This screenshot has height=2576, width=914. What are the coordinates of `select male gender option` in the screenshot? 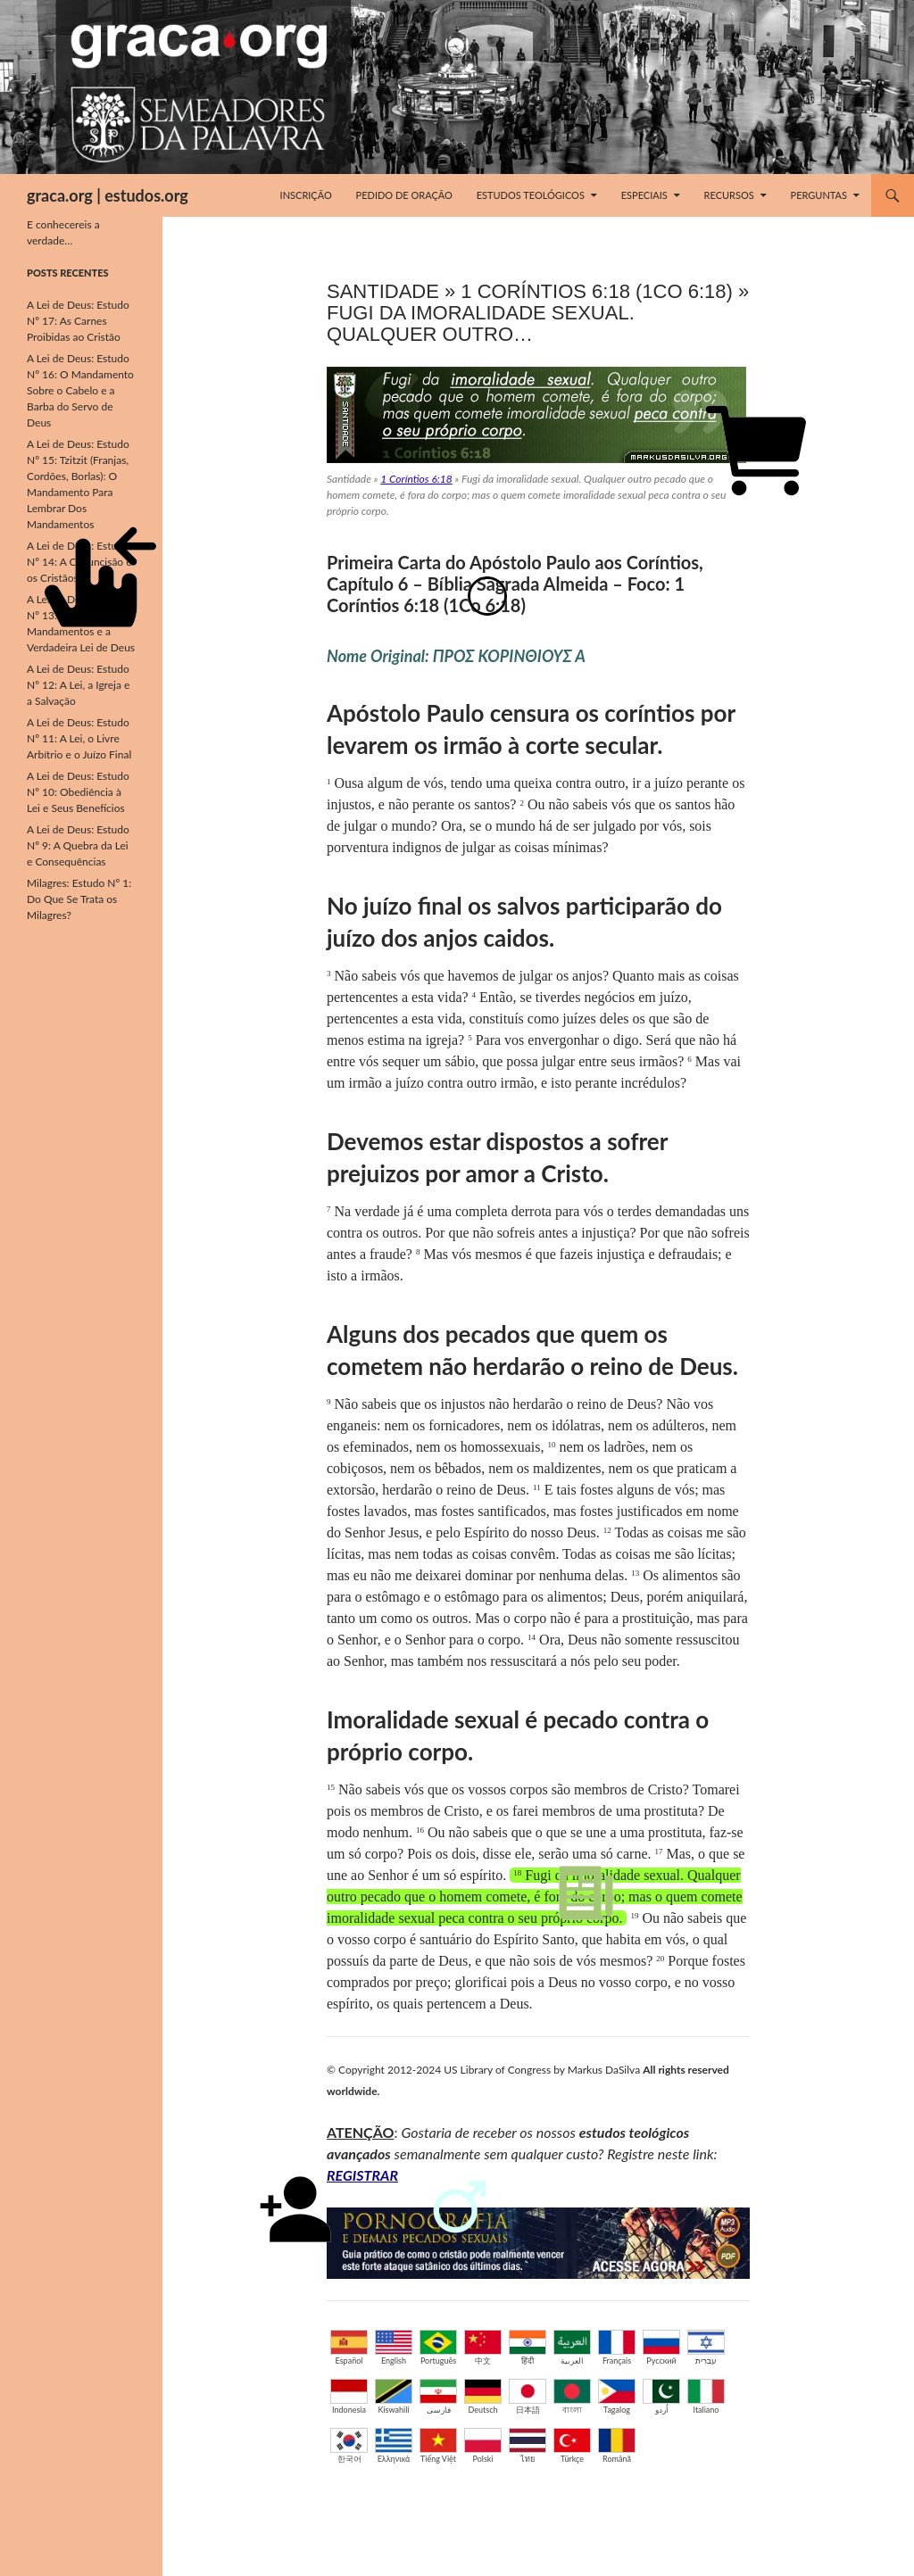 It's located at (460, 2207).